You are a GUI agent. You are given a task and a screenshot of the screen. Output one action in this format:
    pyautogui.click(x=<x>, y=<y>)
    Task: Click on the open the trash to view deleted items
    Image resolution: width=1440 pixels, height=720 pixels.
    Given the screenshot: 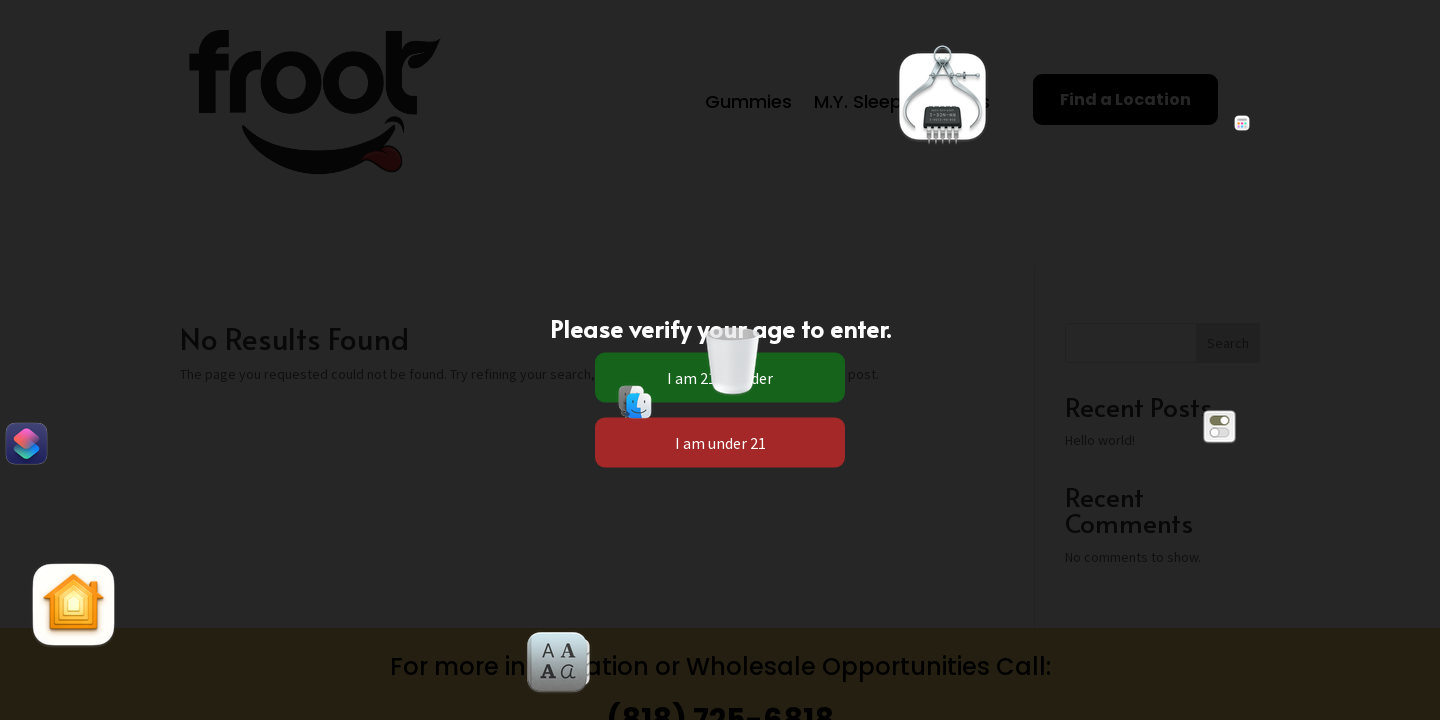 What is the action you would take?
    pyautogui.click(x=732, y=360)
    